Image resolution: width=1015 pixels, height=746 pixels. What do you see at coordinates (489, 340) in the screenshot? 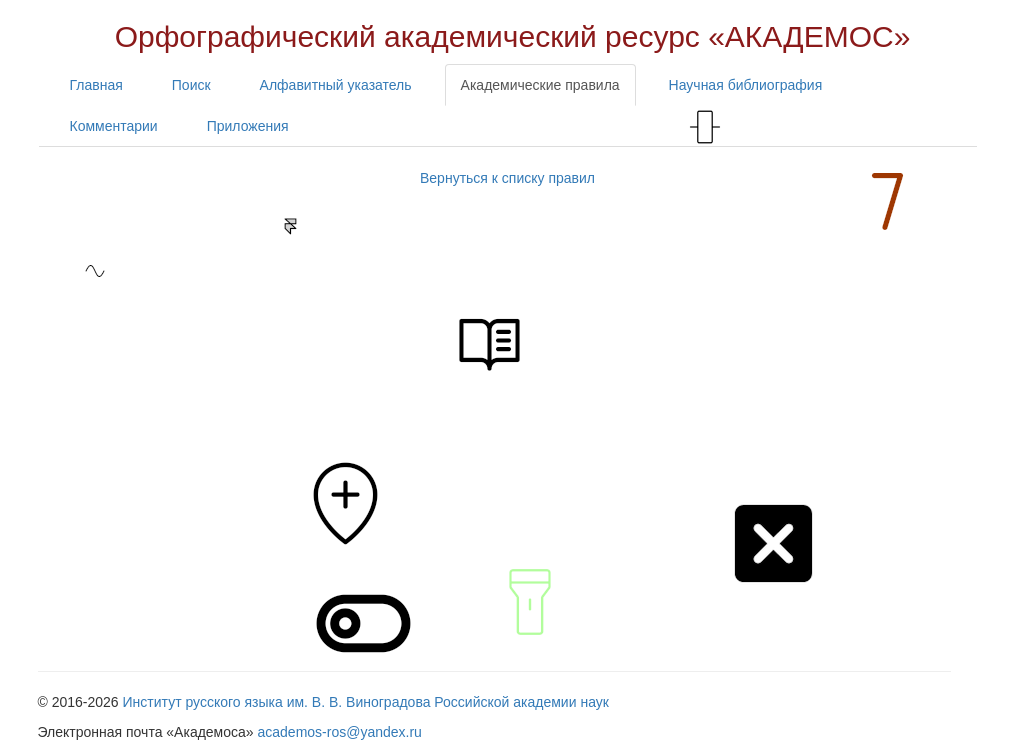
I see `open reading mode or e-reader` at bounding box center [489, 340].